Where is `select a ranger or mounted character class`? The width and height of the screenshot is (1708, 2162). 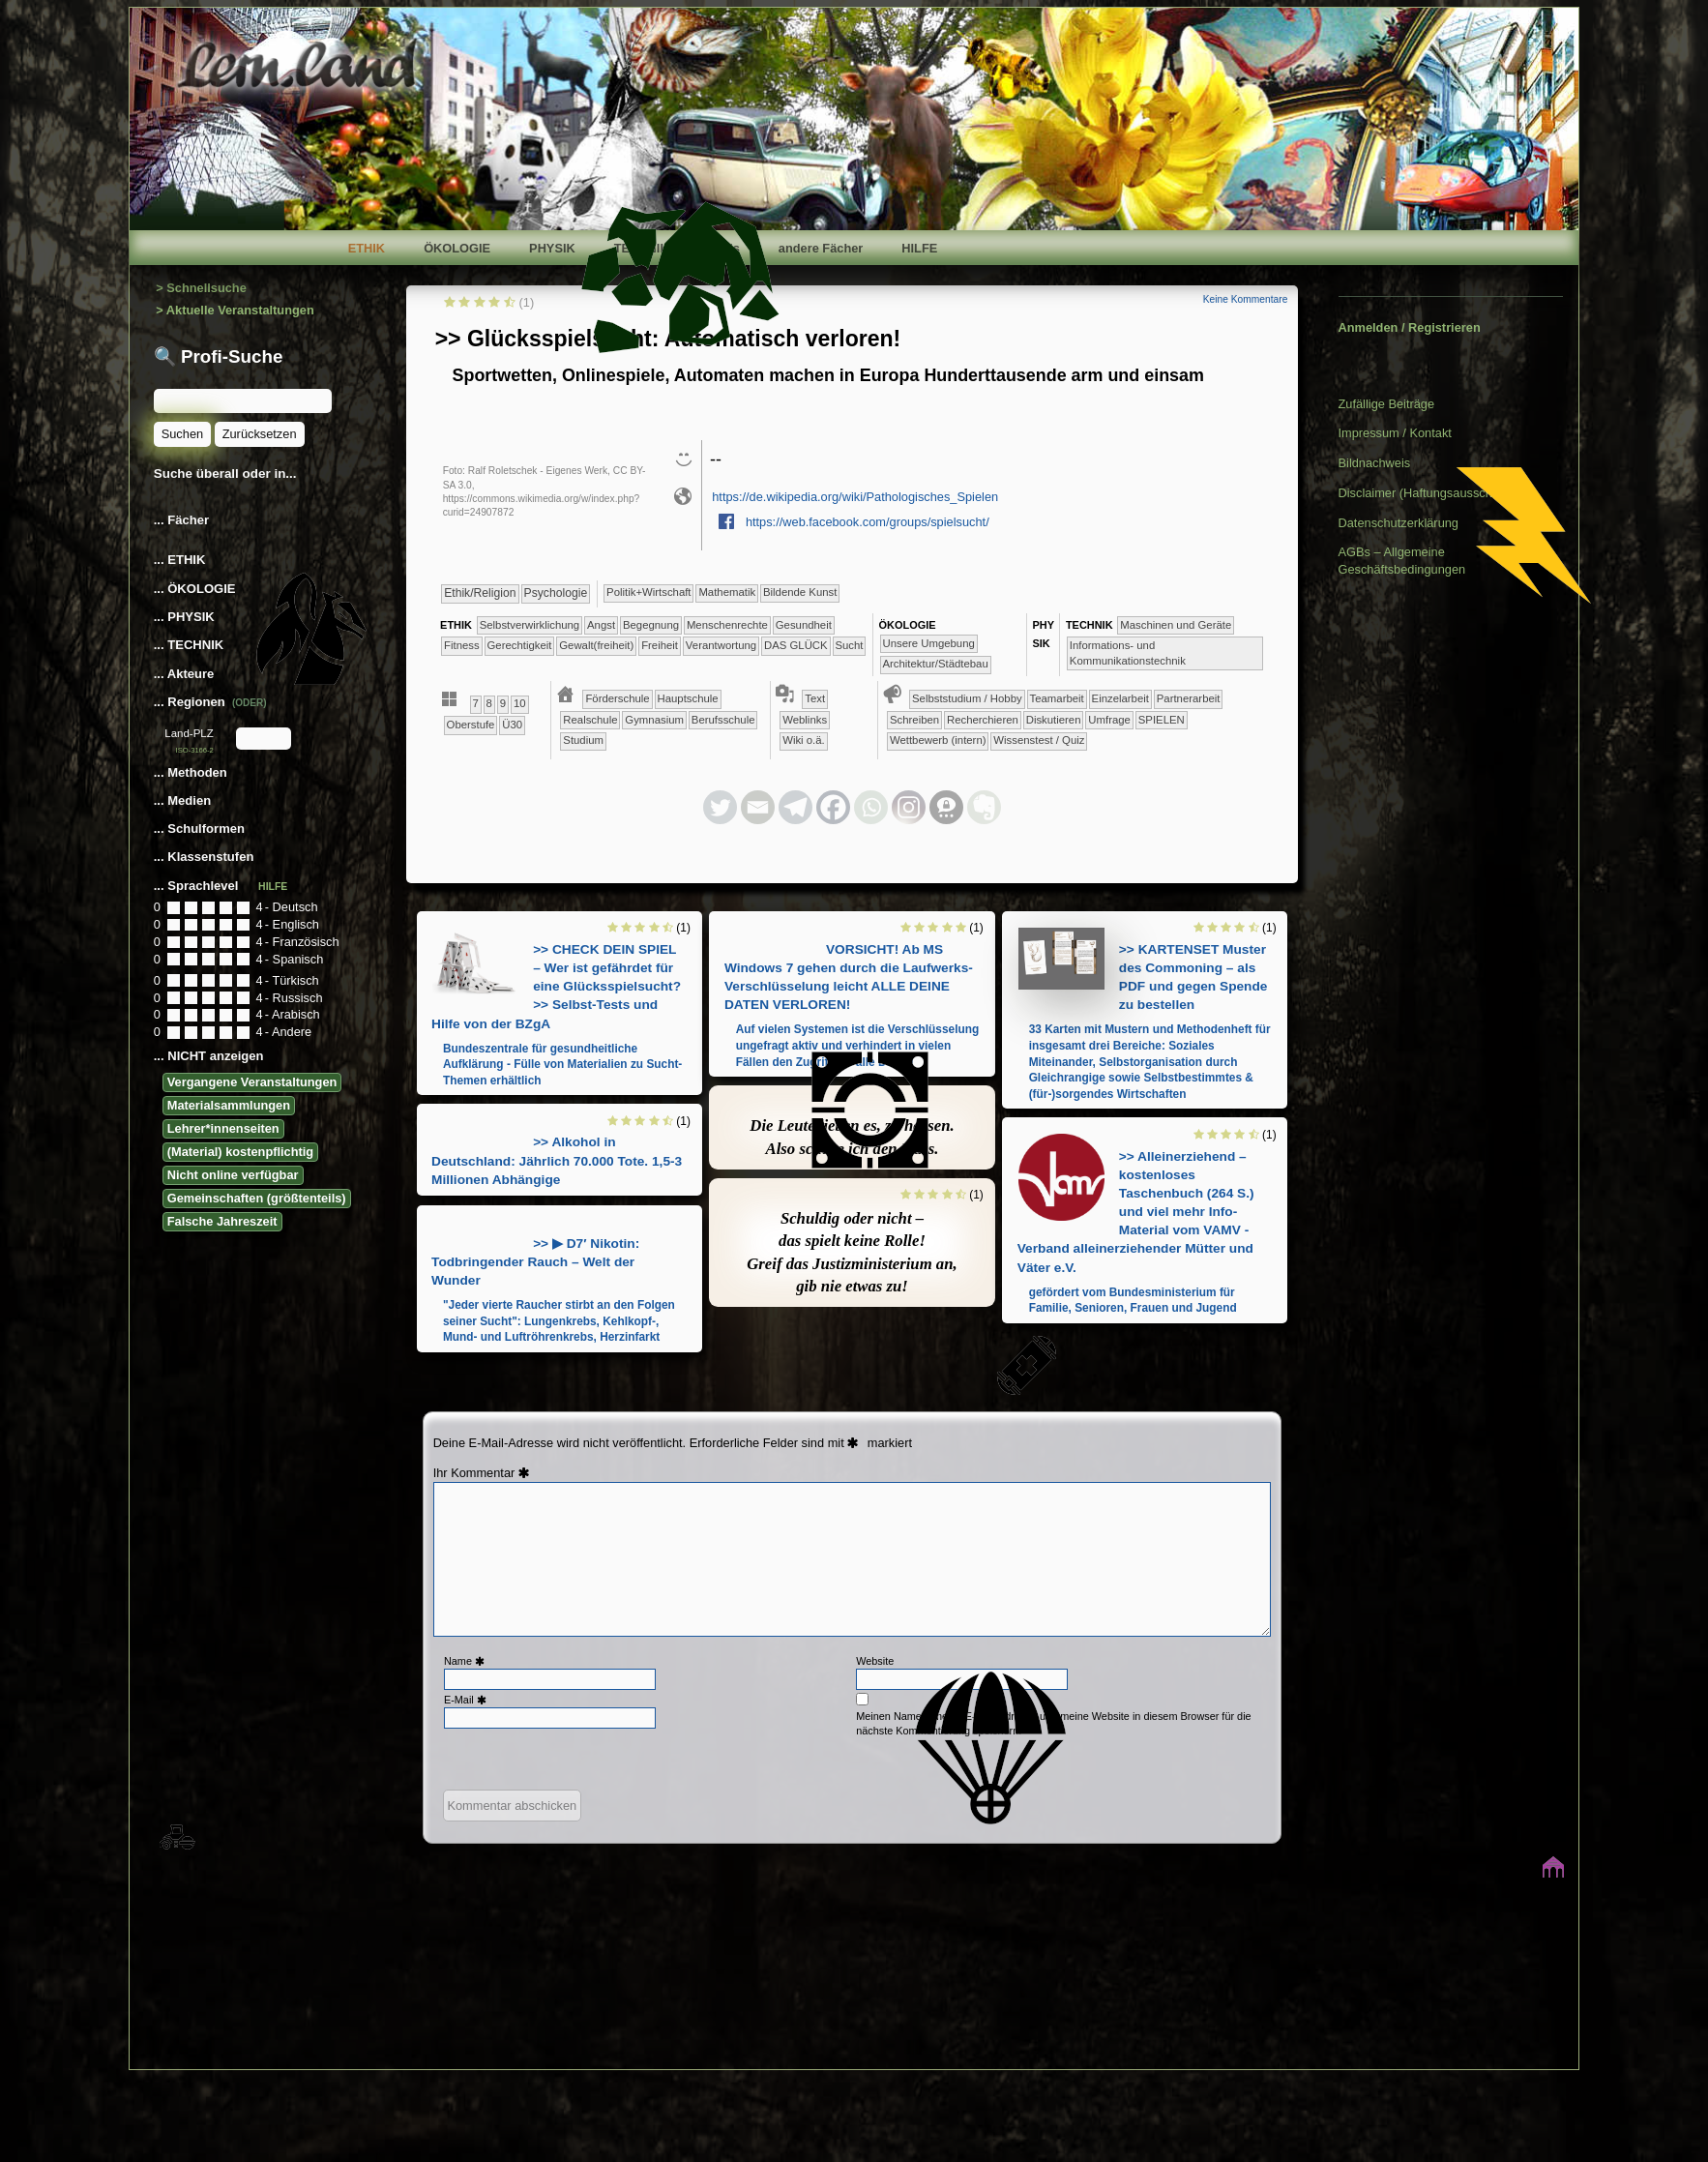
select a ranger or mounted character class is located at coordinates (311, 629).